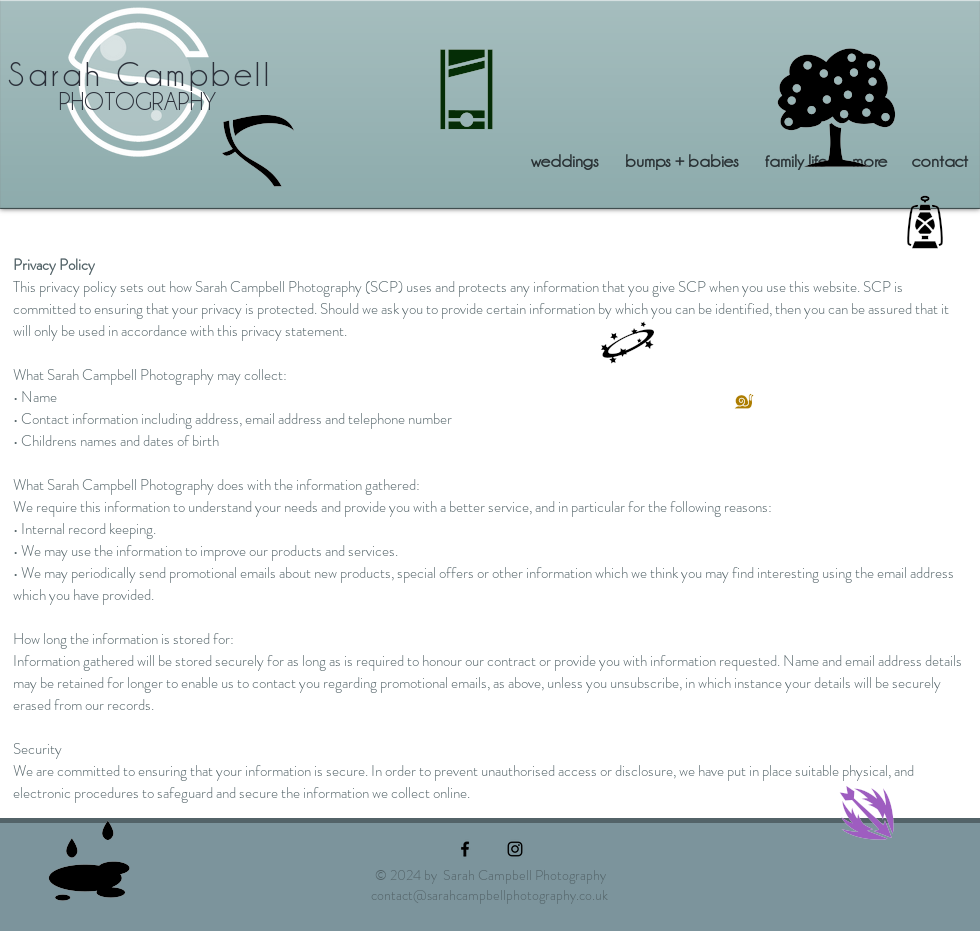 The image size is (980, 931). Describe the element at coordinates (465, 89) in the screenshot. I see `execute or delete an item permanently` at that location.